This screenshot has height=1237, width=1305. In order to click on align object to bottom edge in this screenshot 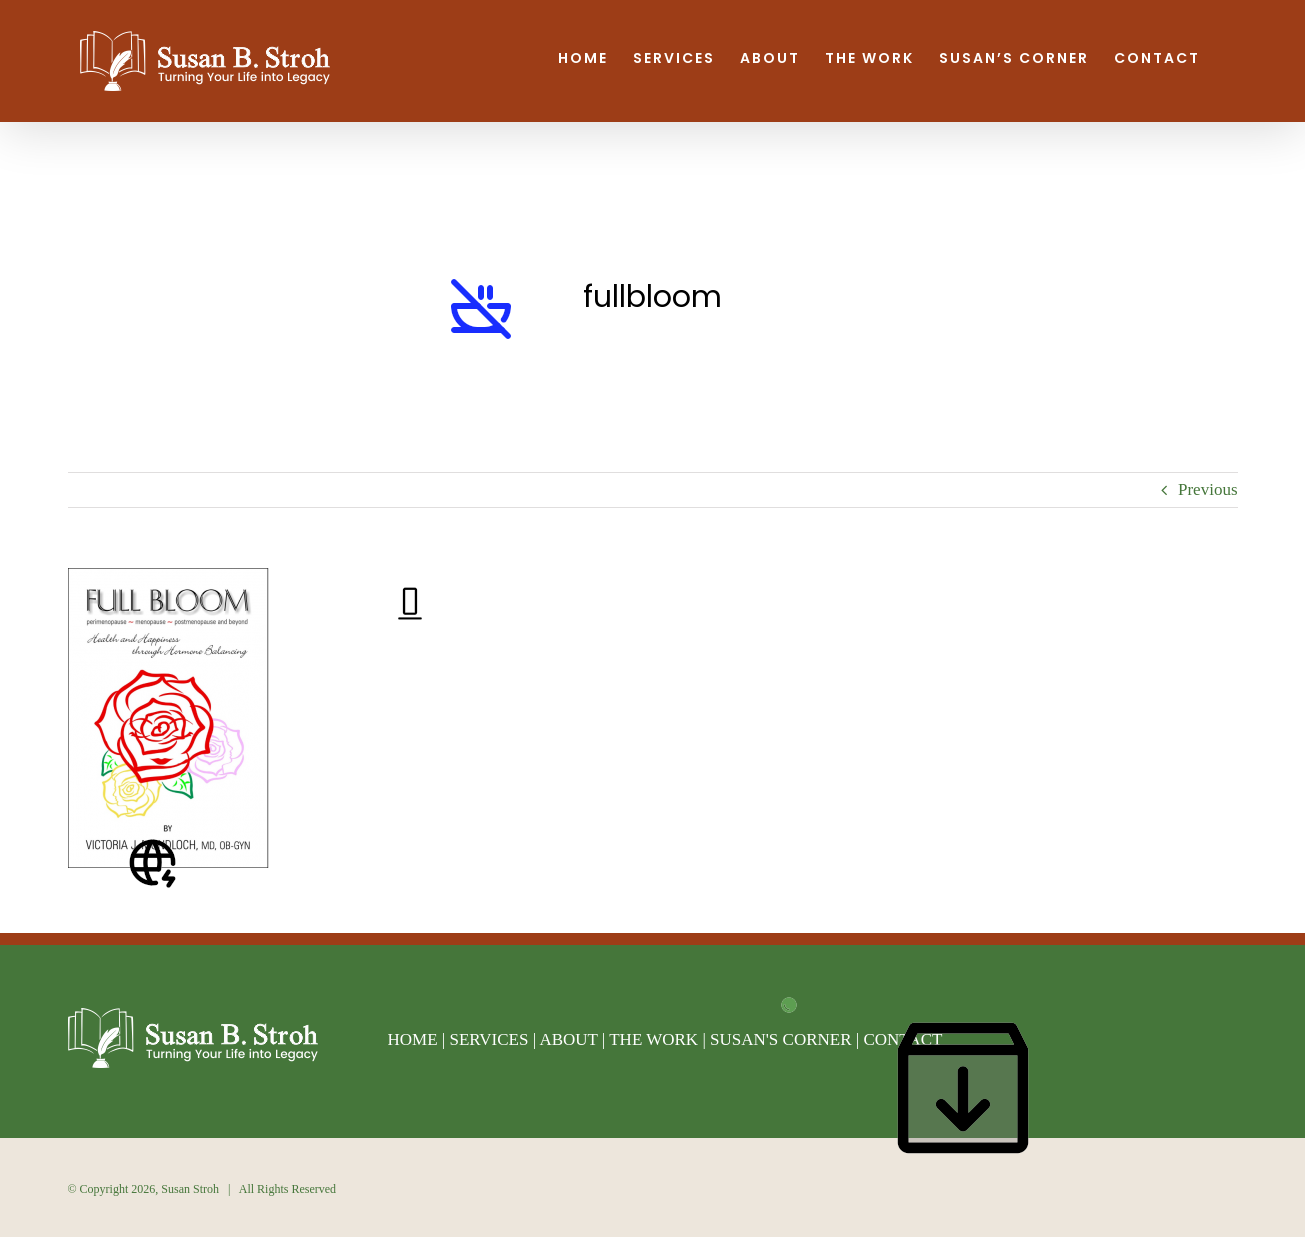, I will do `click(410, 603)`.